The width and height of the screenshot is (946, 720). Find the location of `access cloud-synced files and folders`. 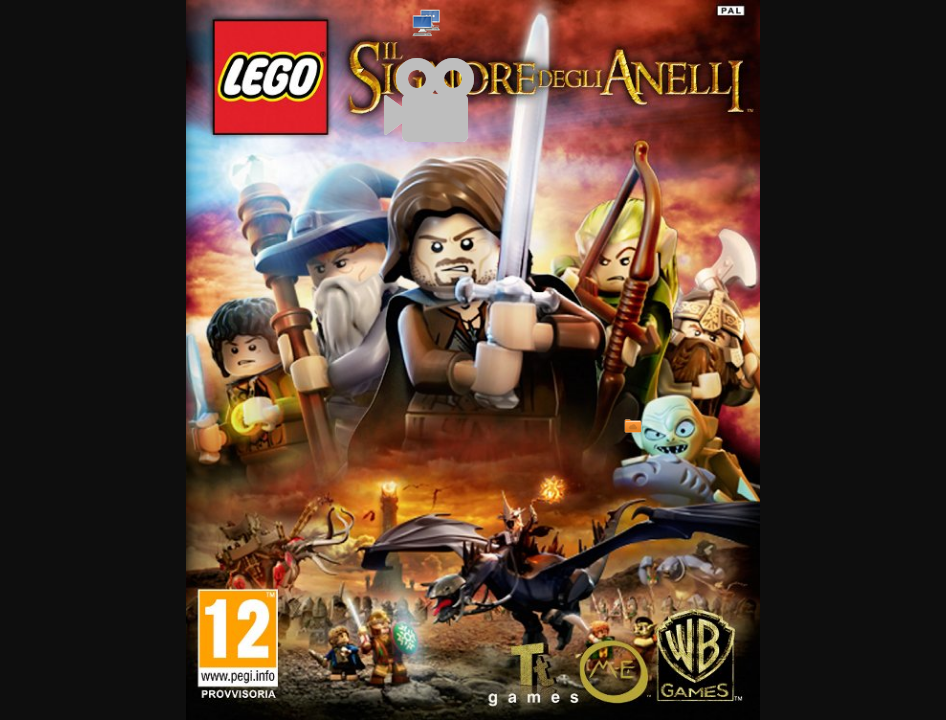

access cloud-synced files and folders is located at coordinates (633, 426).